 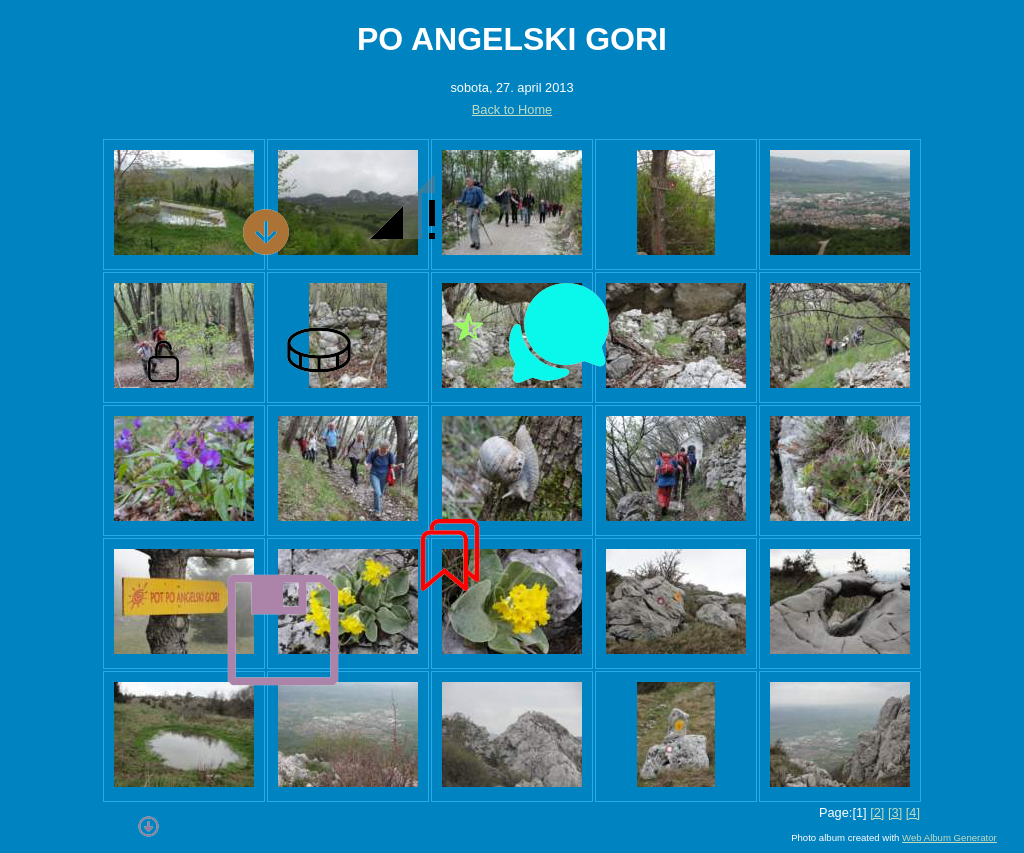 What do you see at coordinates (450, 555) in the screenshot?
I see `view all saved bookmarks` at bounding box center [450, 555].